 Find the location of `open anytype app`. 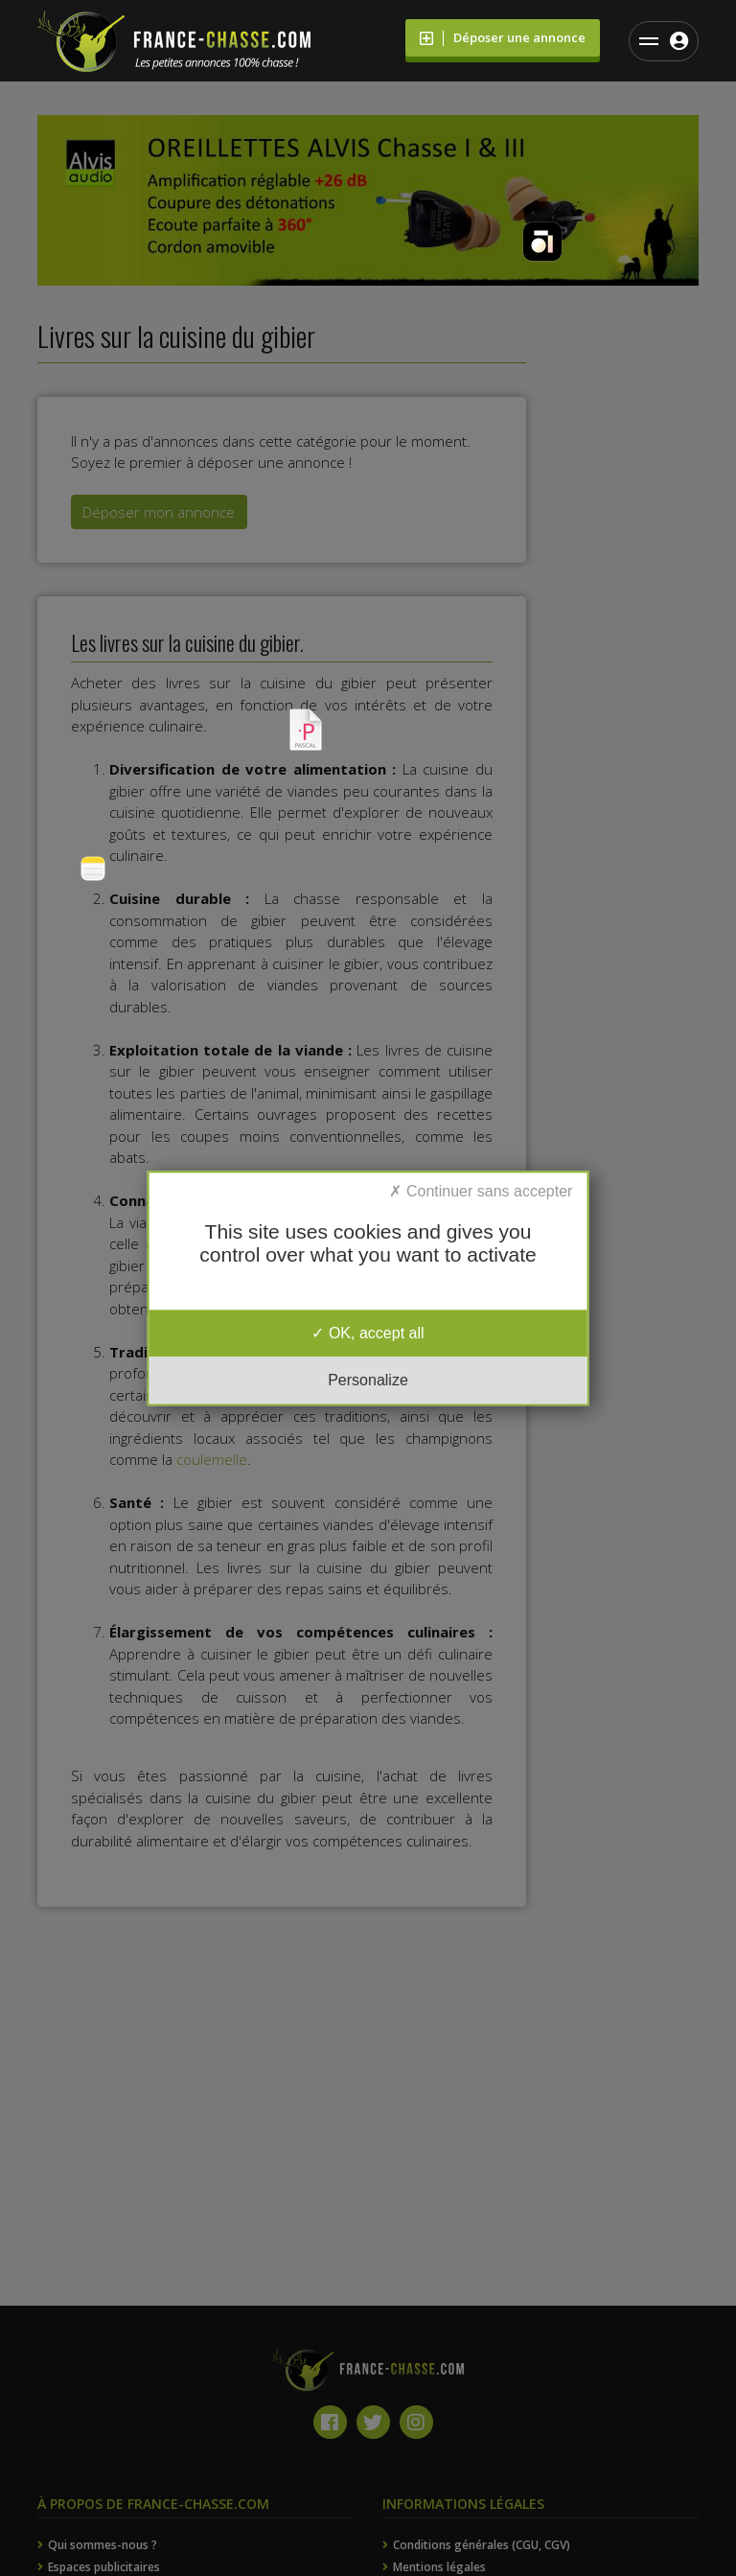

open anytype app is located at coordinates (542, 242).